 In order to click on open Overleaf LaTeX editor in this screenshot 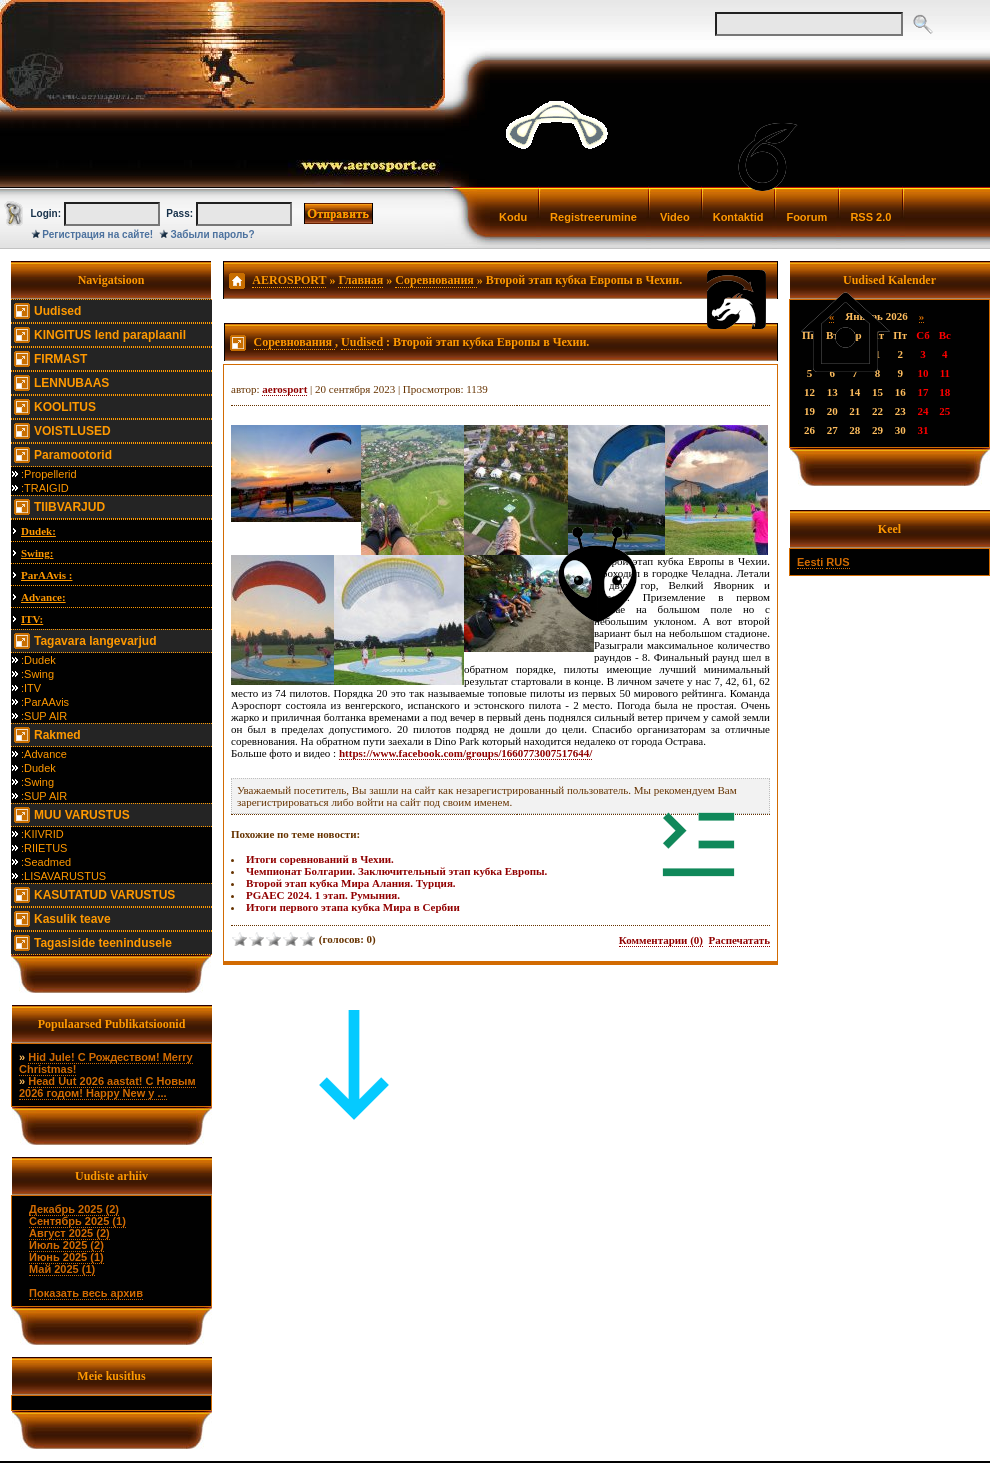, I will do `click(768, 157)`.